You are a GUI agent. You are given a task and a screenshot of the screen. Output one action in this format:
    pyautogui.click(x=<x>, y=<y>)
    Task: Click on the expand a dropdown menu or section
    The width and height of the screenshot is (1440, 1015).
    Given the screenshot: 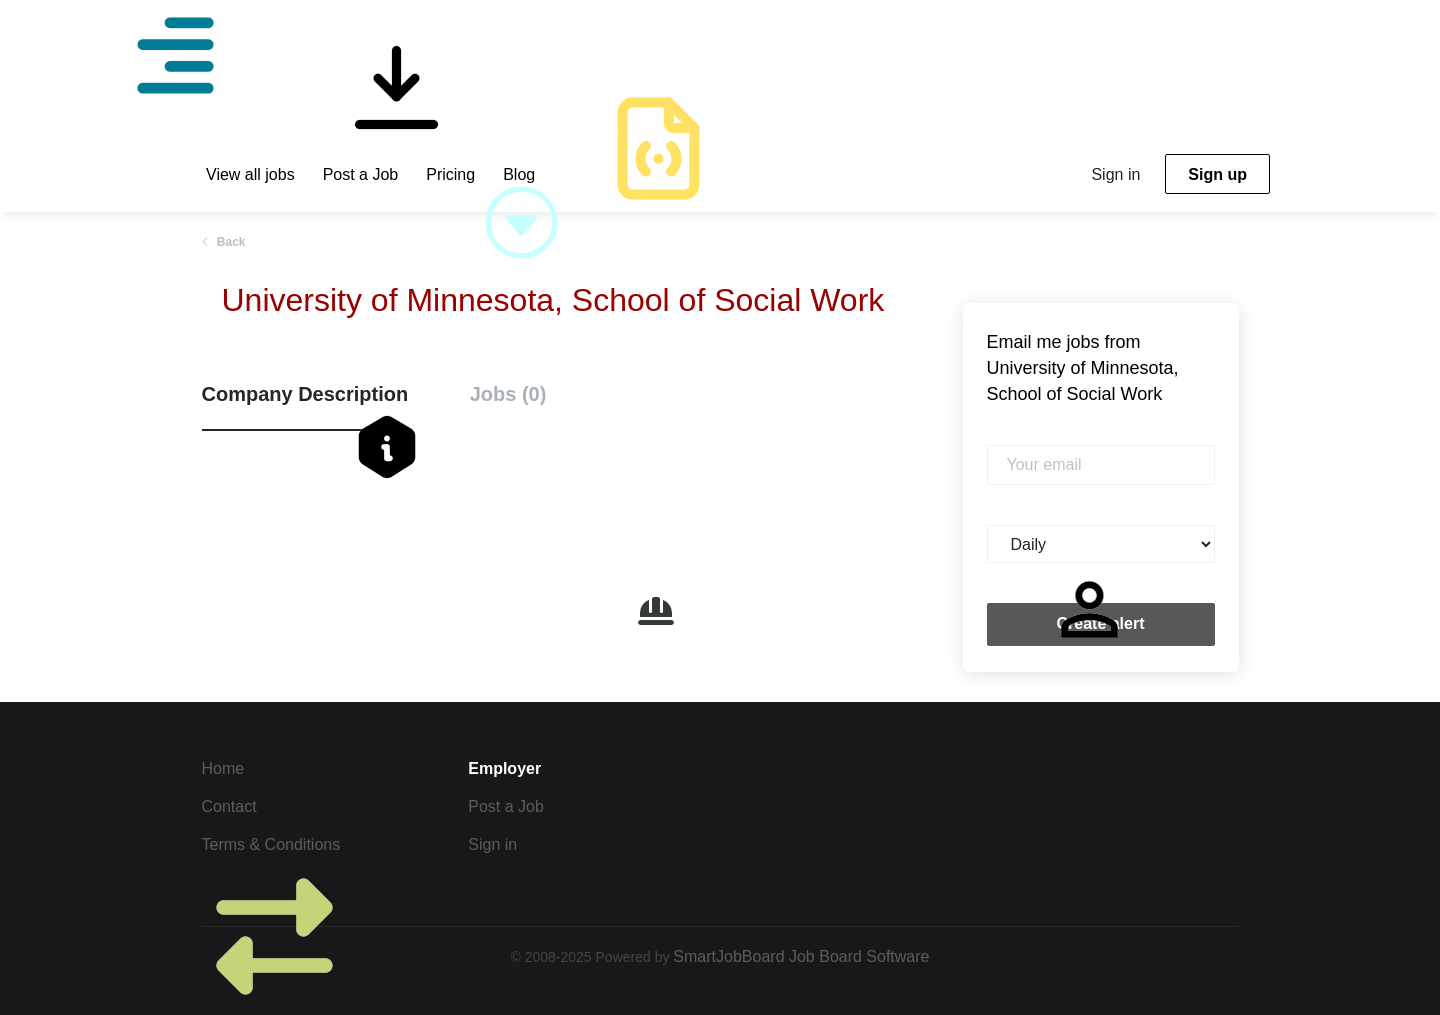 What is the action you would take?
    pyautogui.click(x=521, y=222)
    